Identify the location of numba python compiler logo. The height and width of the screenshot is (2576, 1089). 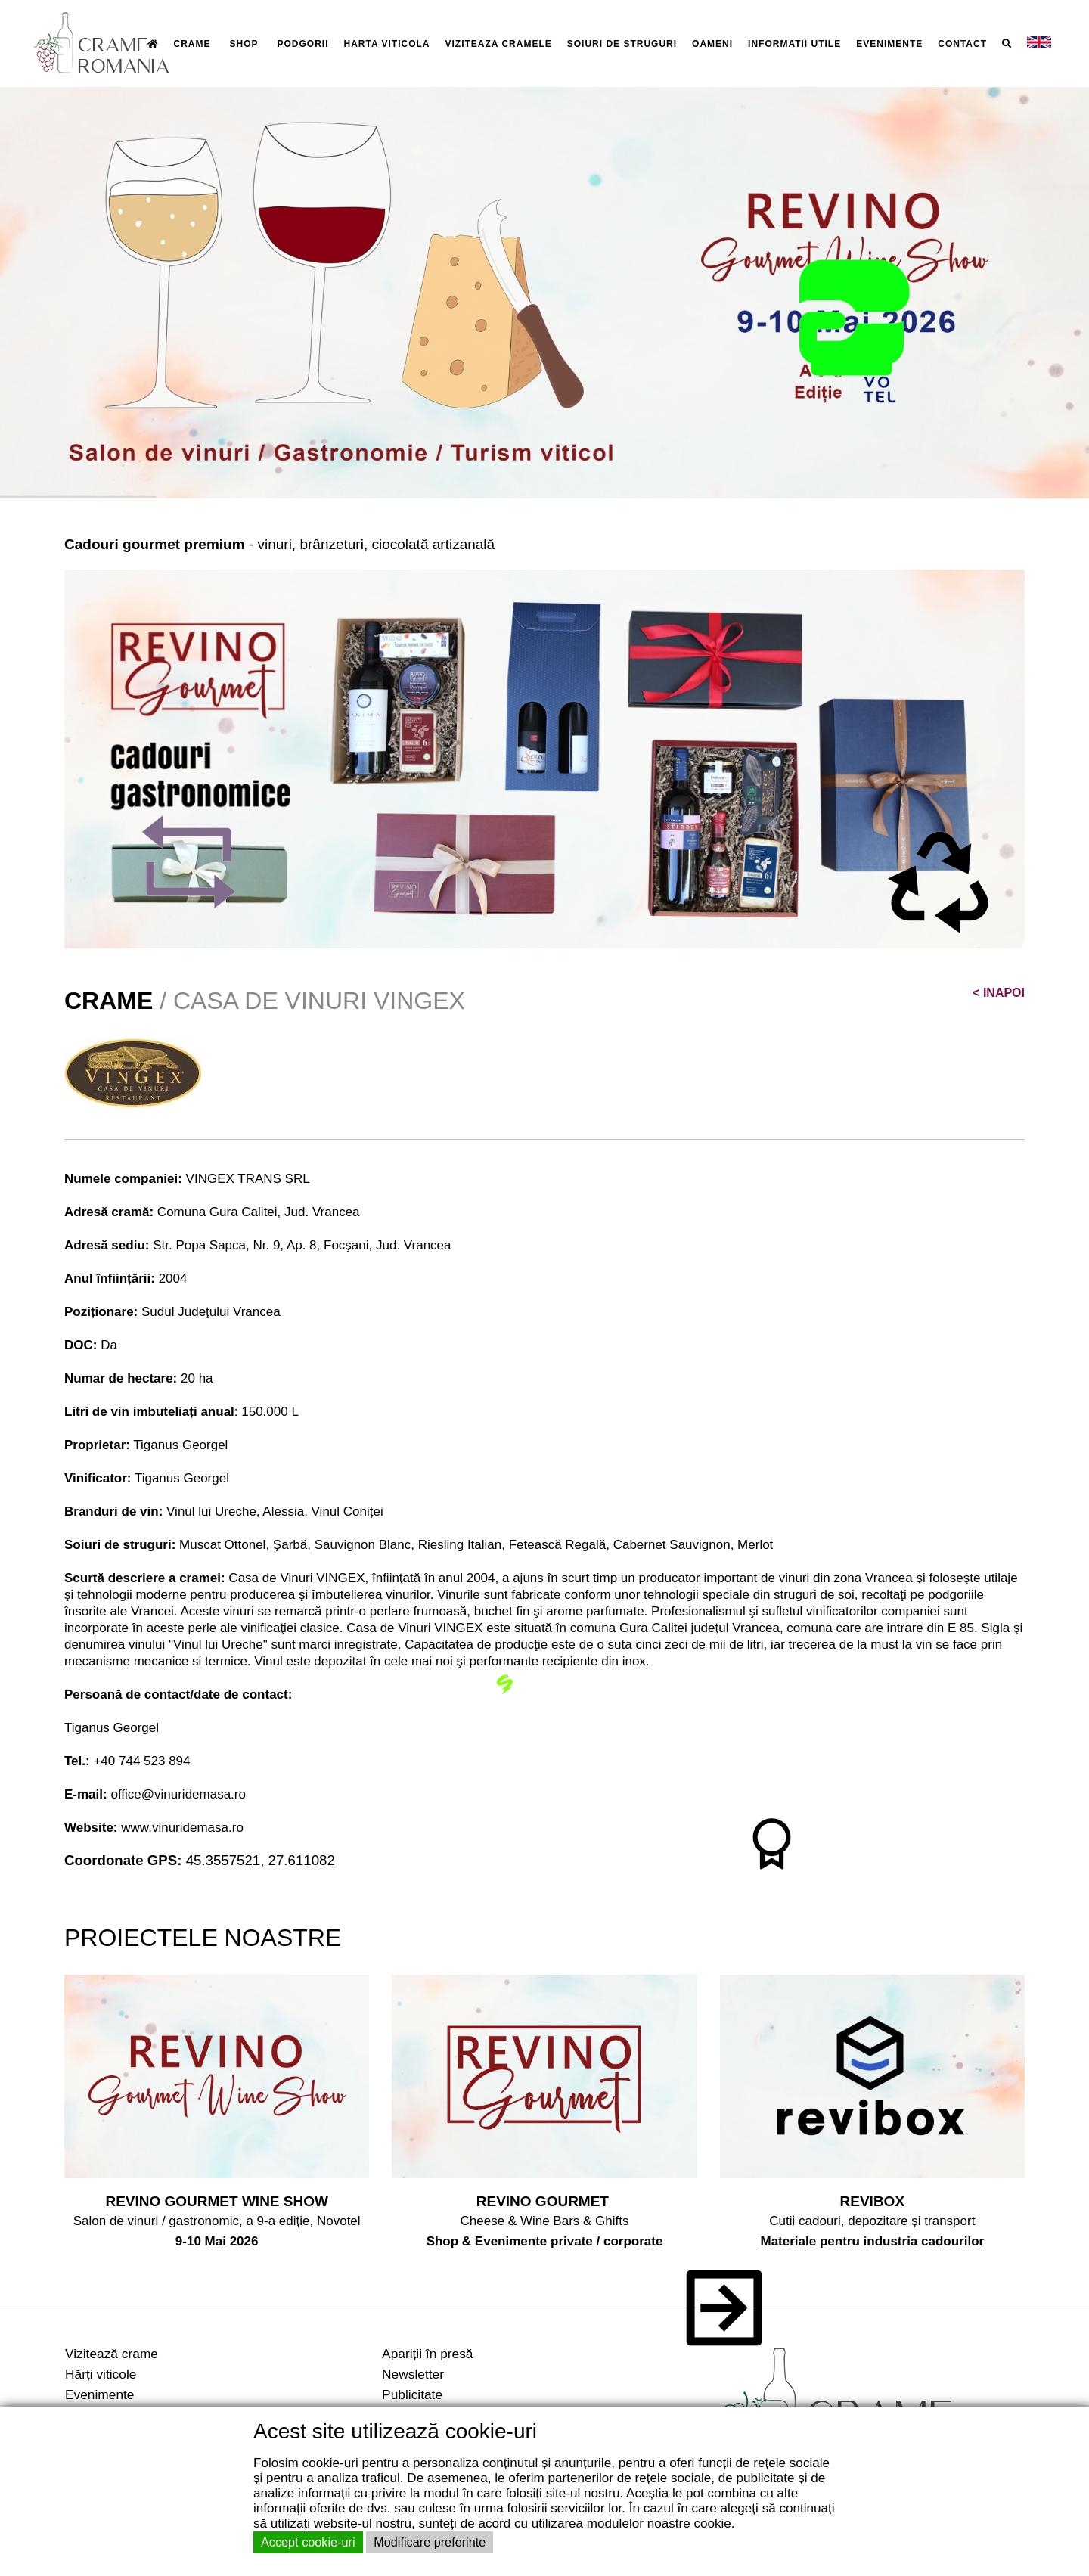
(504, 1684).